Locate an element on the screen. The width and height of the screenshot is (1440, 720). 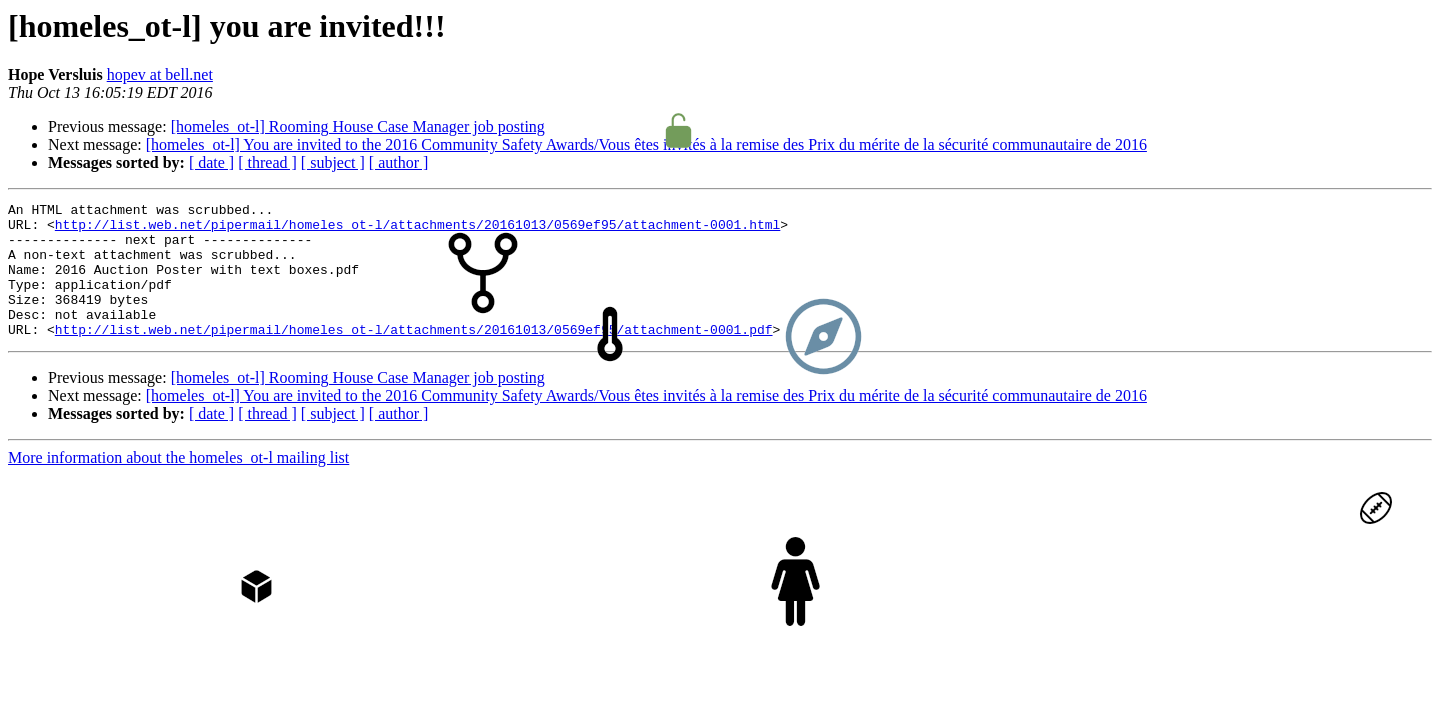
unlock or access secured content is located at coordinates (678, 130).